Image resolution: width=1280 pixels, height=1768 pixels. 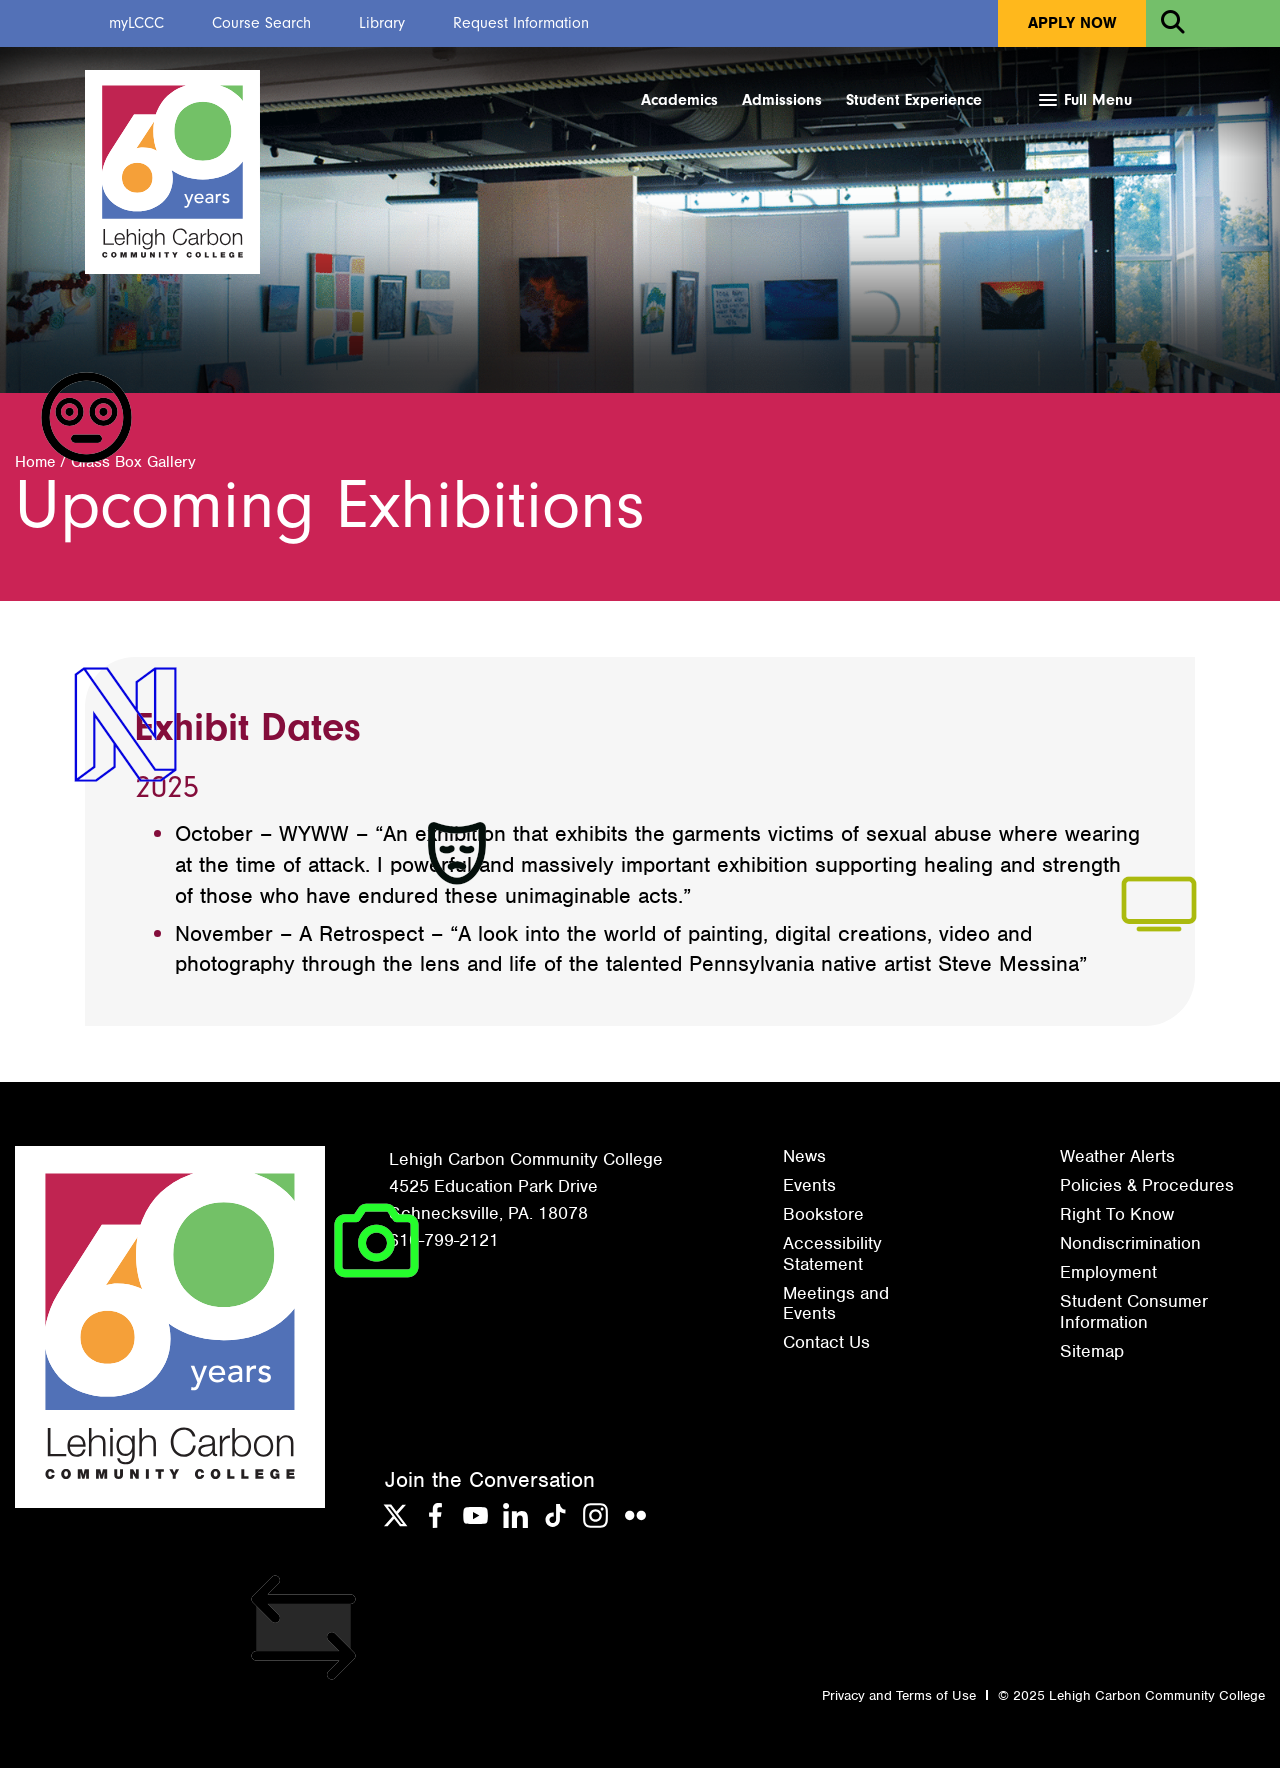 What do you see at coordinates (457, 851) in the screenshot?
I see `indicates sad or negative emotion` at bounding box center [457, 851].